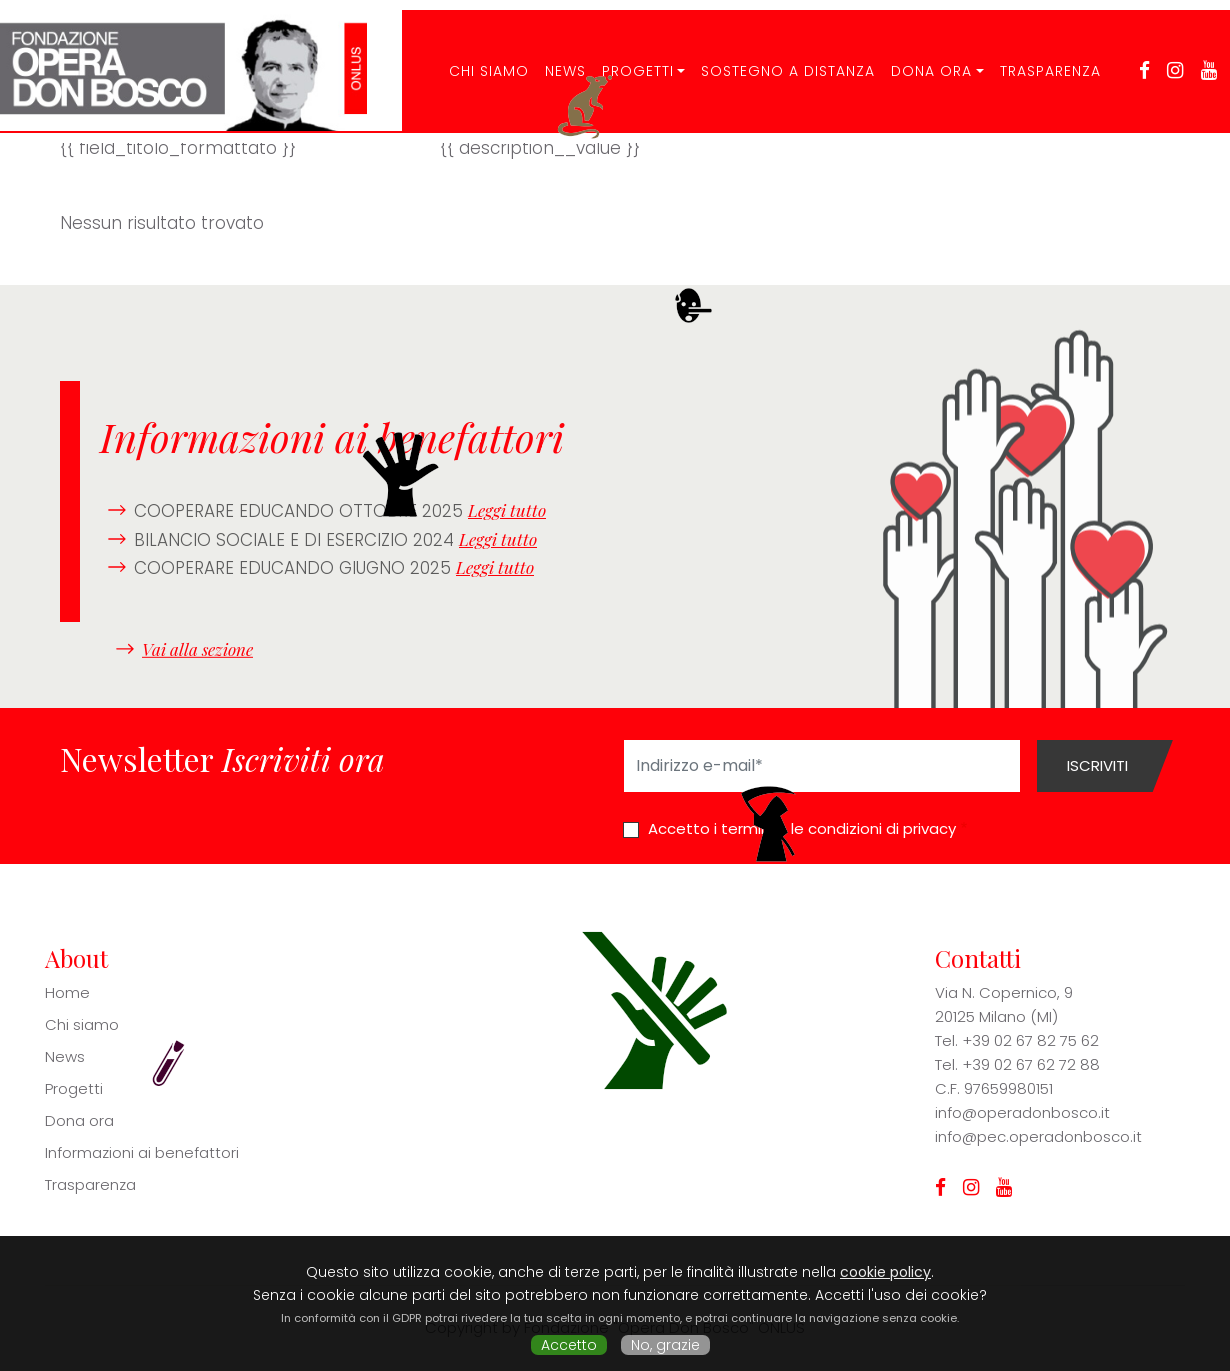 This screenshot has height=1371, width=1230. I want to click on catch or grab an item, so click(654, 1010).